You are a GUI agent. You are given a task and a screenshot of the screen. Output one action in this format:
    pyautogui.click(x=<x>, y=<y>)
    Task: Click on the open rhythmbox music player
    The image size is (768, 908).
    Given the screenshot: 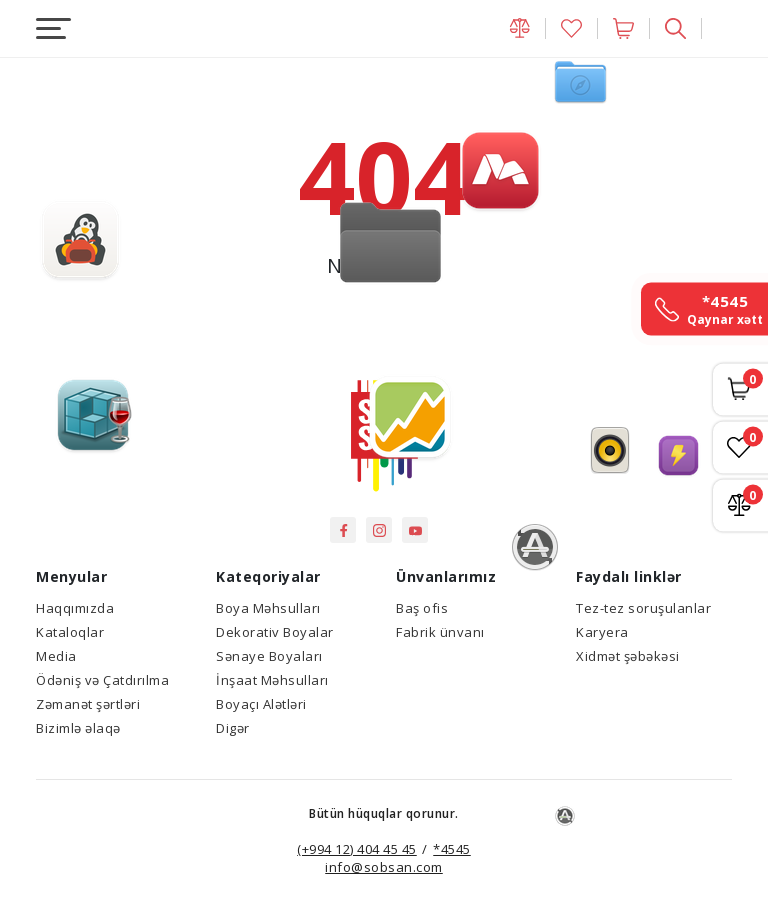 What is the action you would take?
    pyautogui.click(x=610, y=450)
    